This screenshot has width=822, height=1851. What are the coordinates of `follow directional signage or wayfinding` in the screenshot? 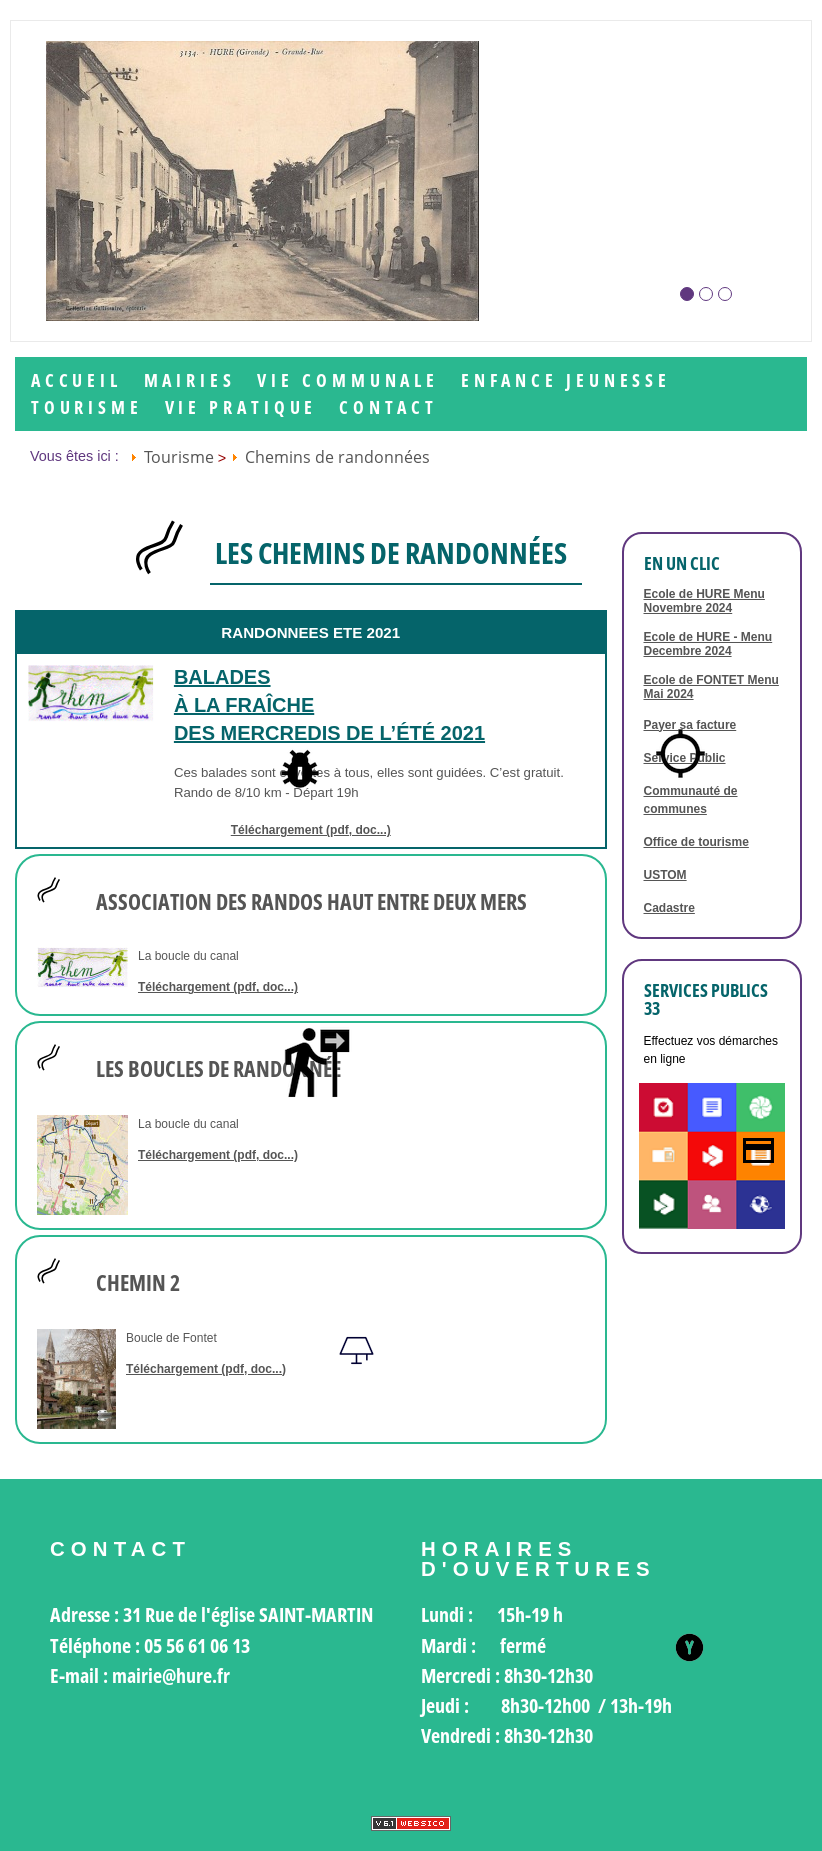 It's located at (318, 1062).